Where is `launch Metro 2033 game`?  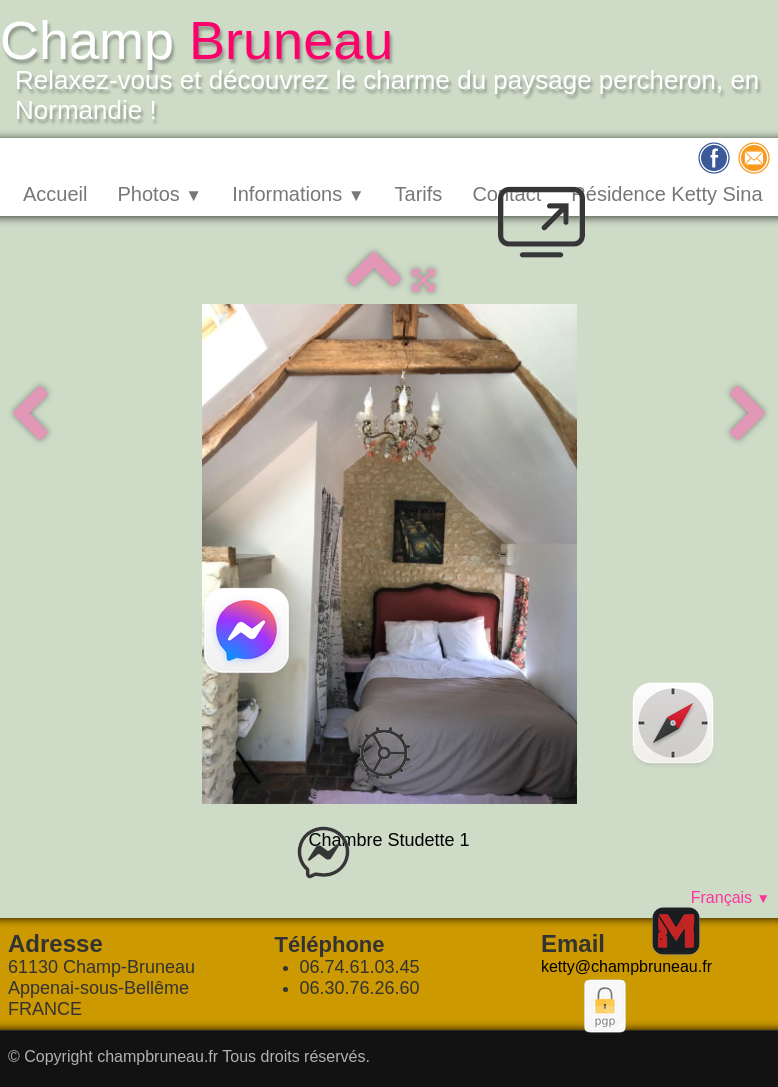
launch Metro 2033 game is located at coordinates (676, 931).